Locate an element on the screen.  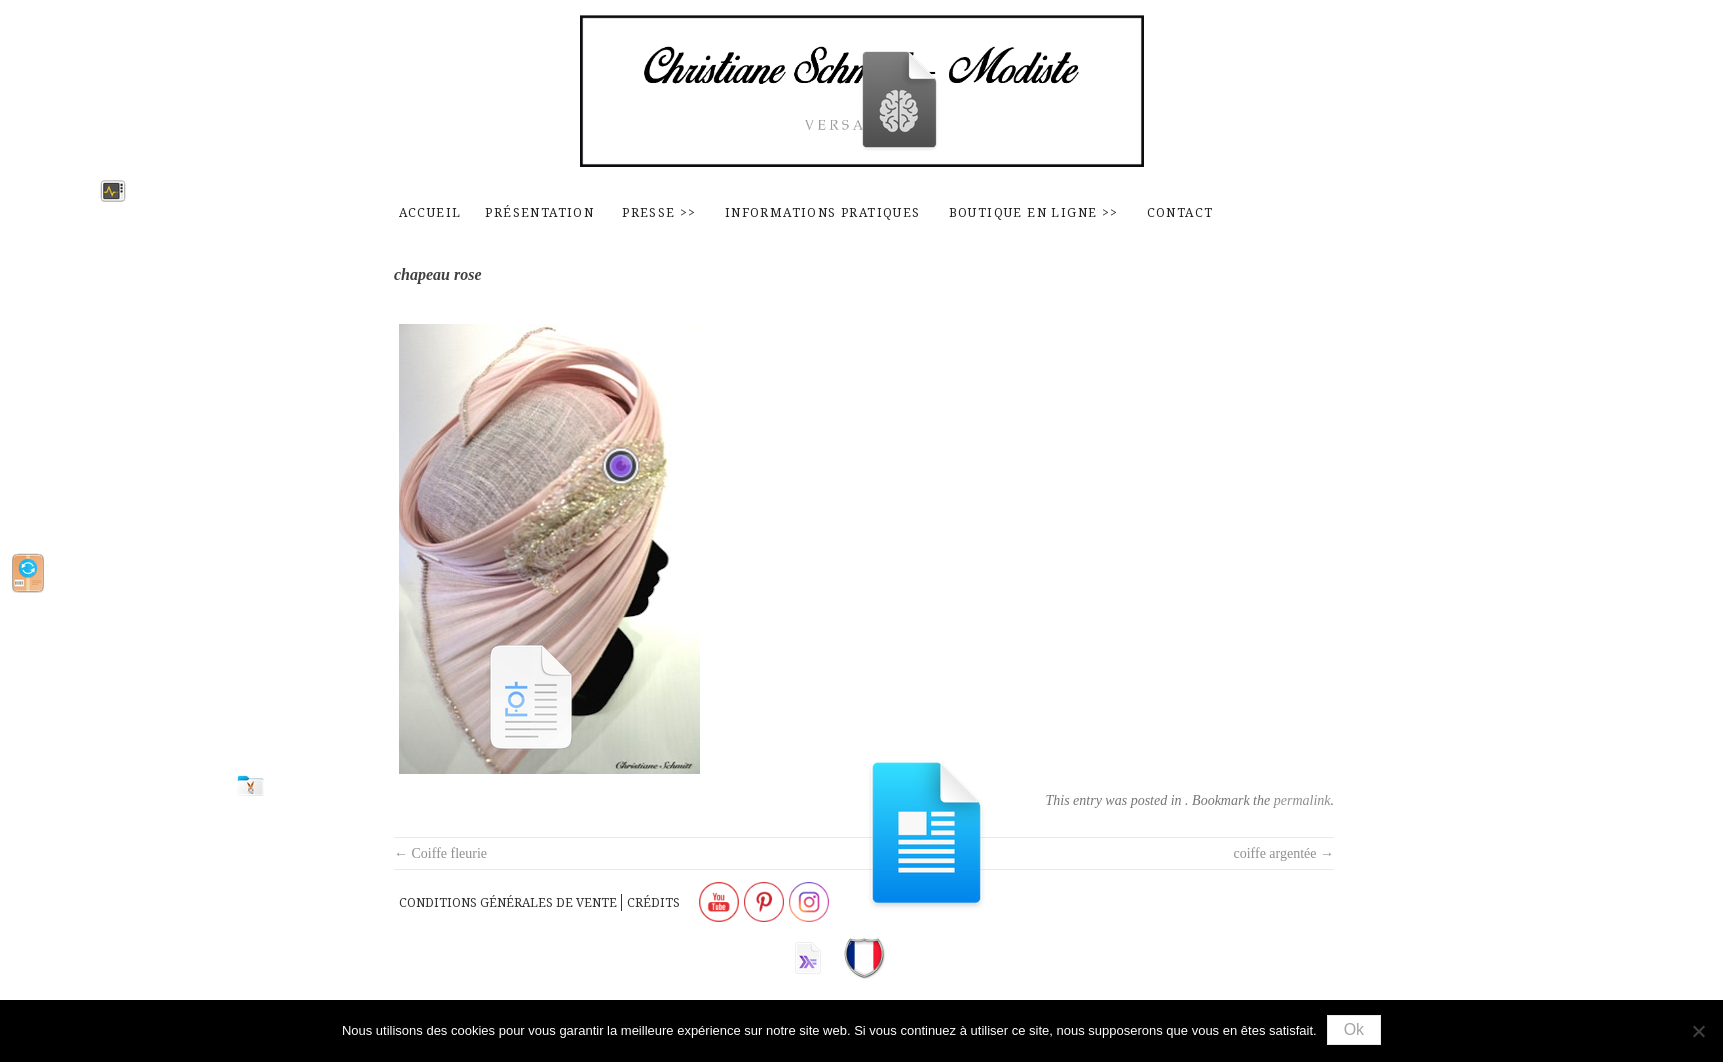
system package upgrade available is located at coordinates (28, 573).